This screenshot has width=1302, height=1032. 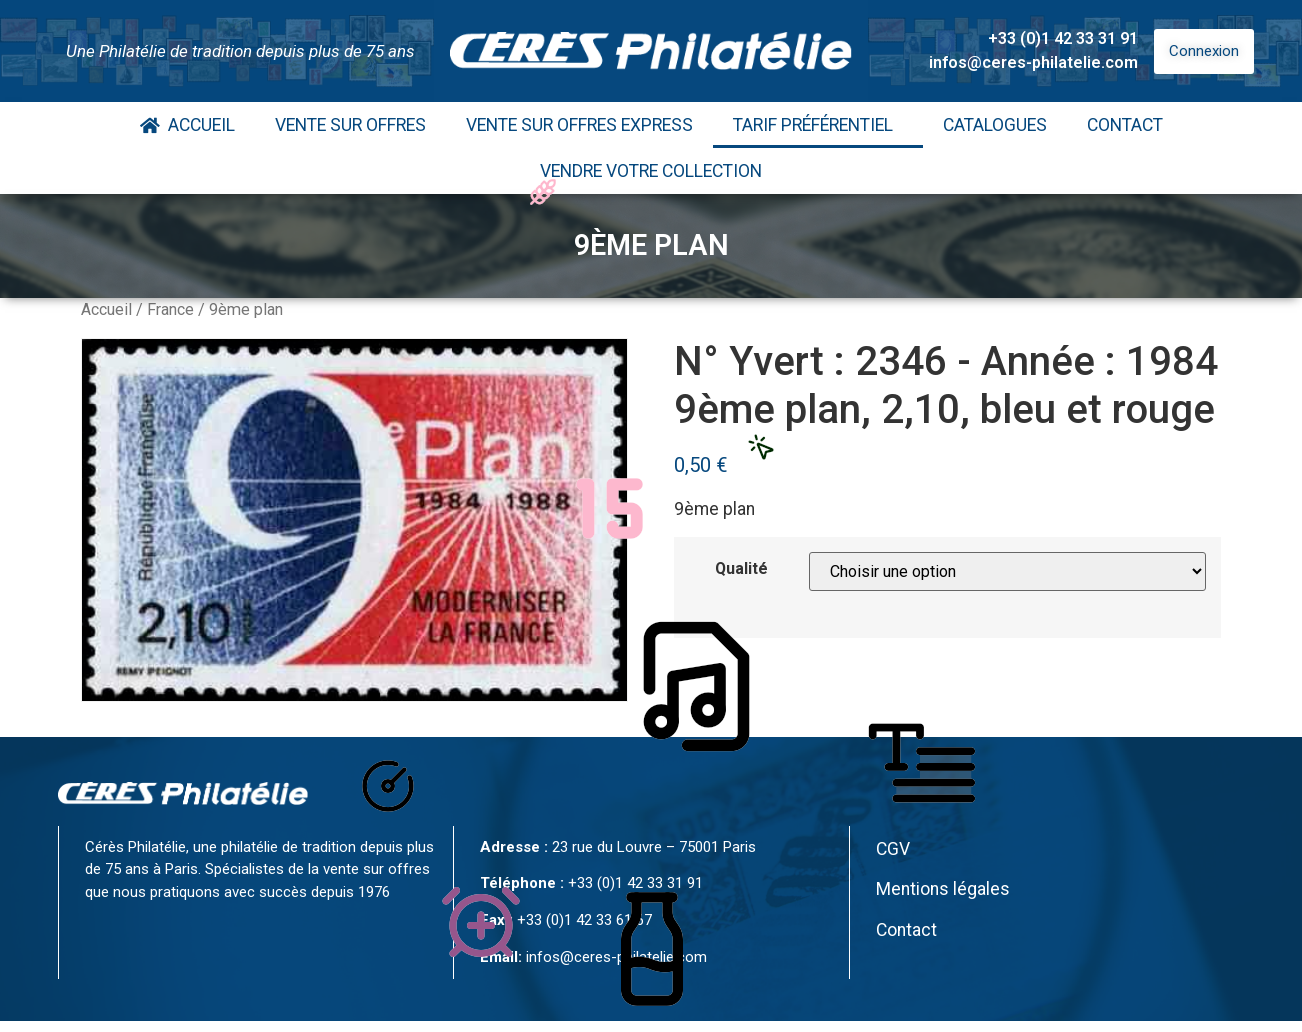 I want to click on open an audio or music file, so click(x=696, y=686).